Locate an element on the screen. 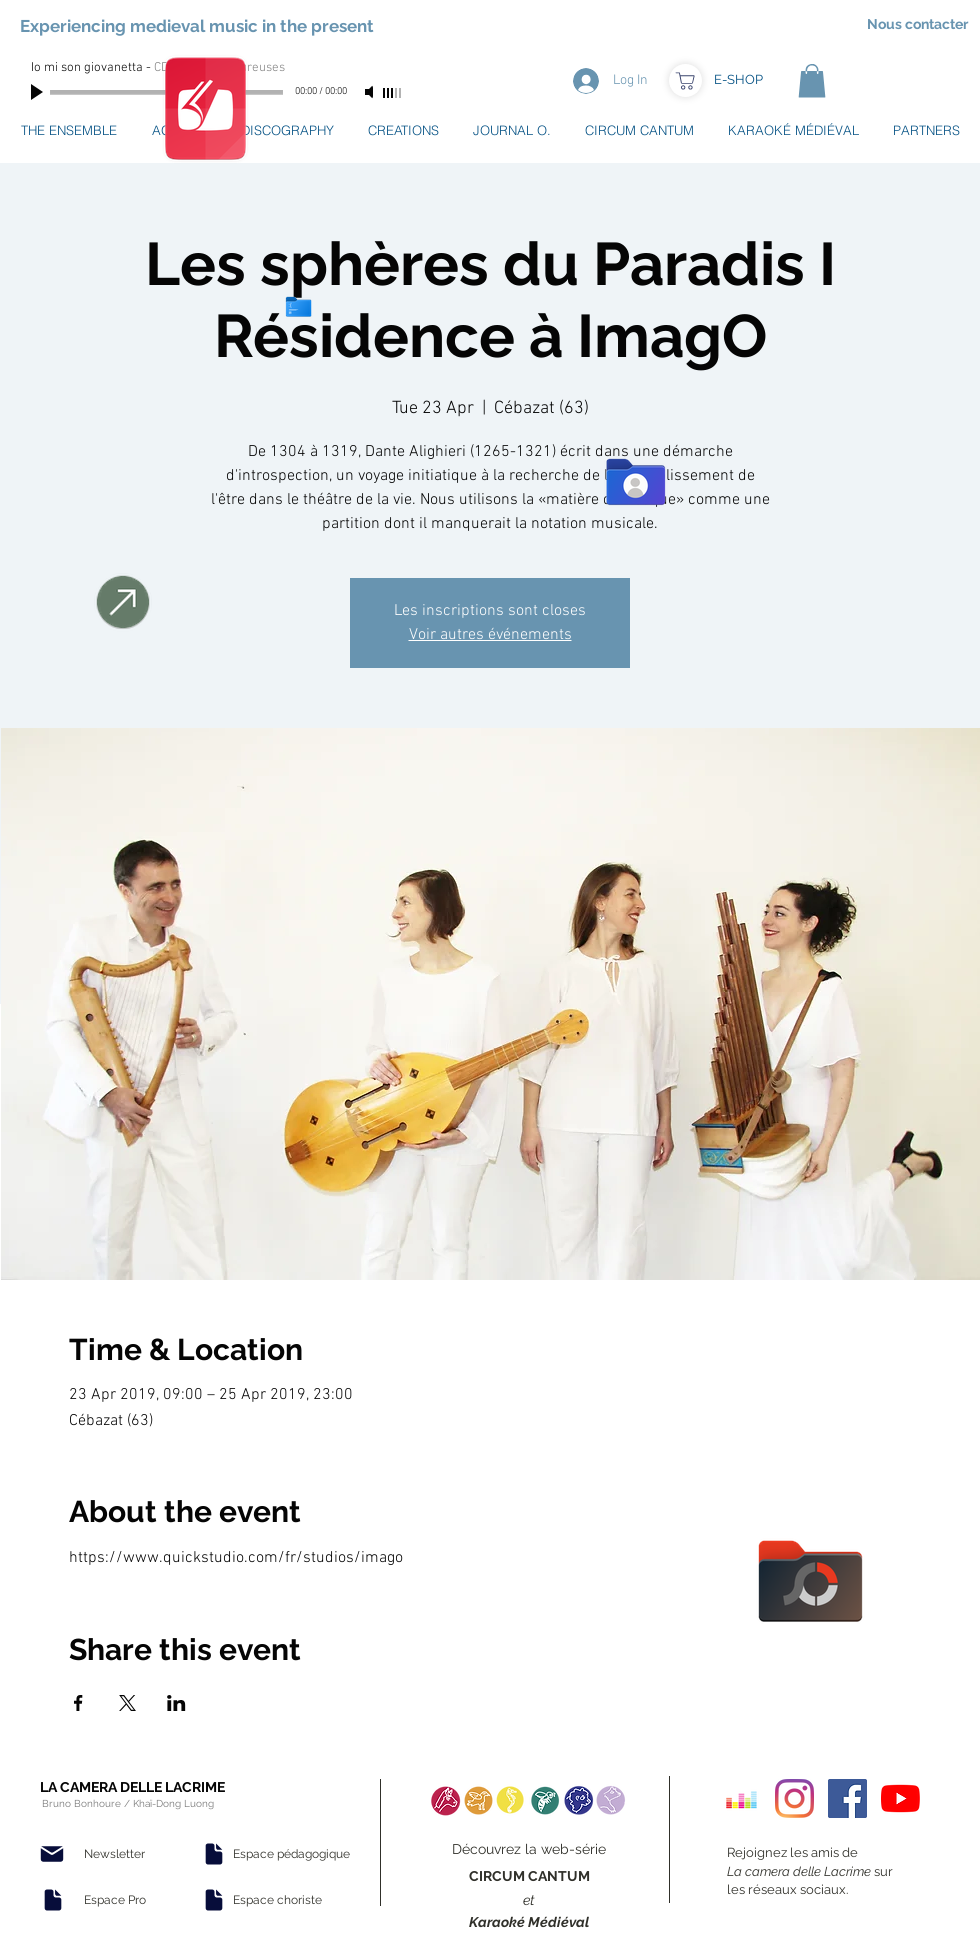 This screenshot has height=1951, width=980. open user profile folder is located at coordinates (635, 483).